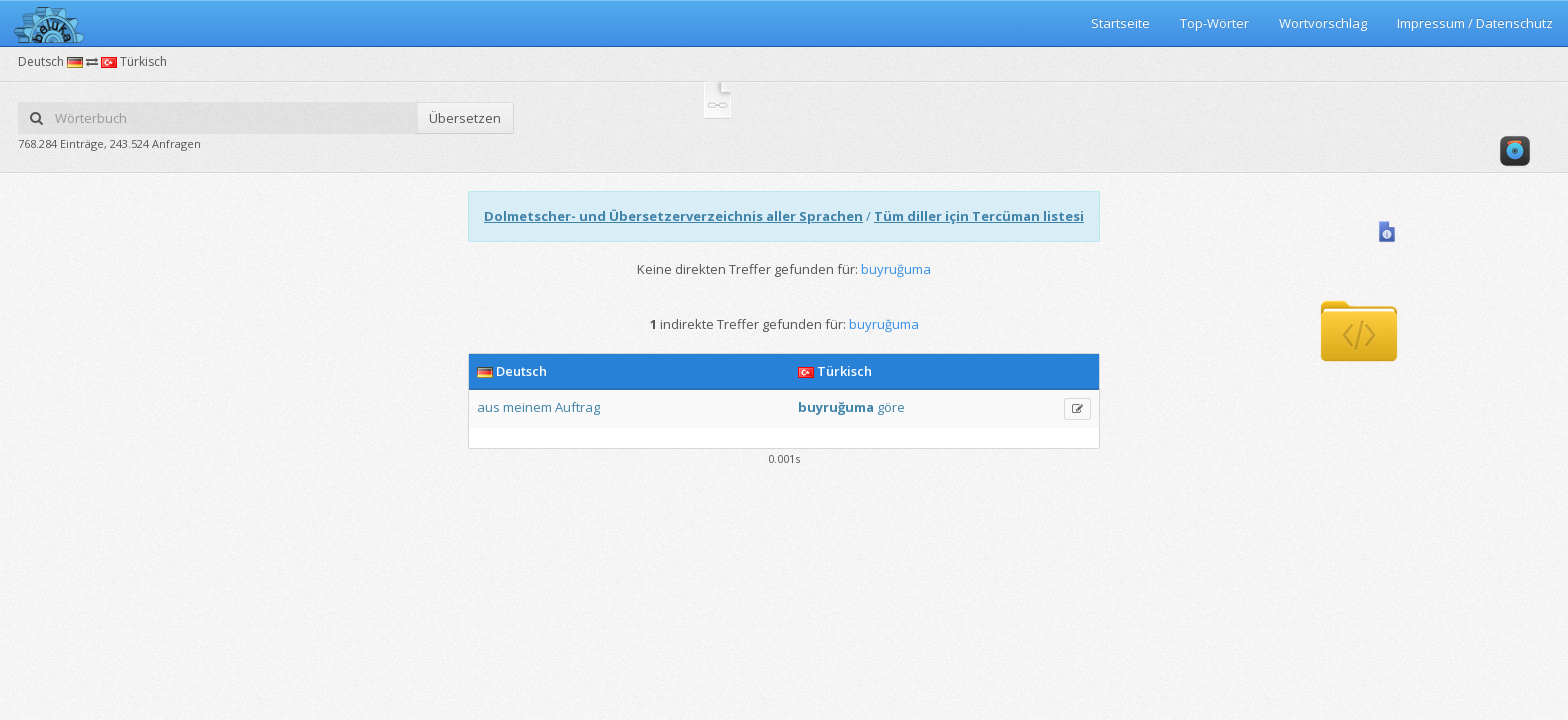  I want to click on a windows shortcut file (.lnk), so click(717, 100).